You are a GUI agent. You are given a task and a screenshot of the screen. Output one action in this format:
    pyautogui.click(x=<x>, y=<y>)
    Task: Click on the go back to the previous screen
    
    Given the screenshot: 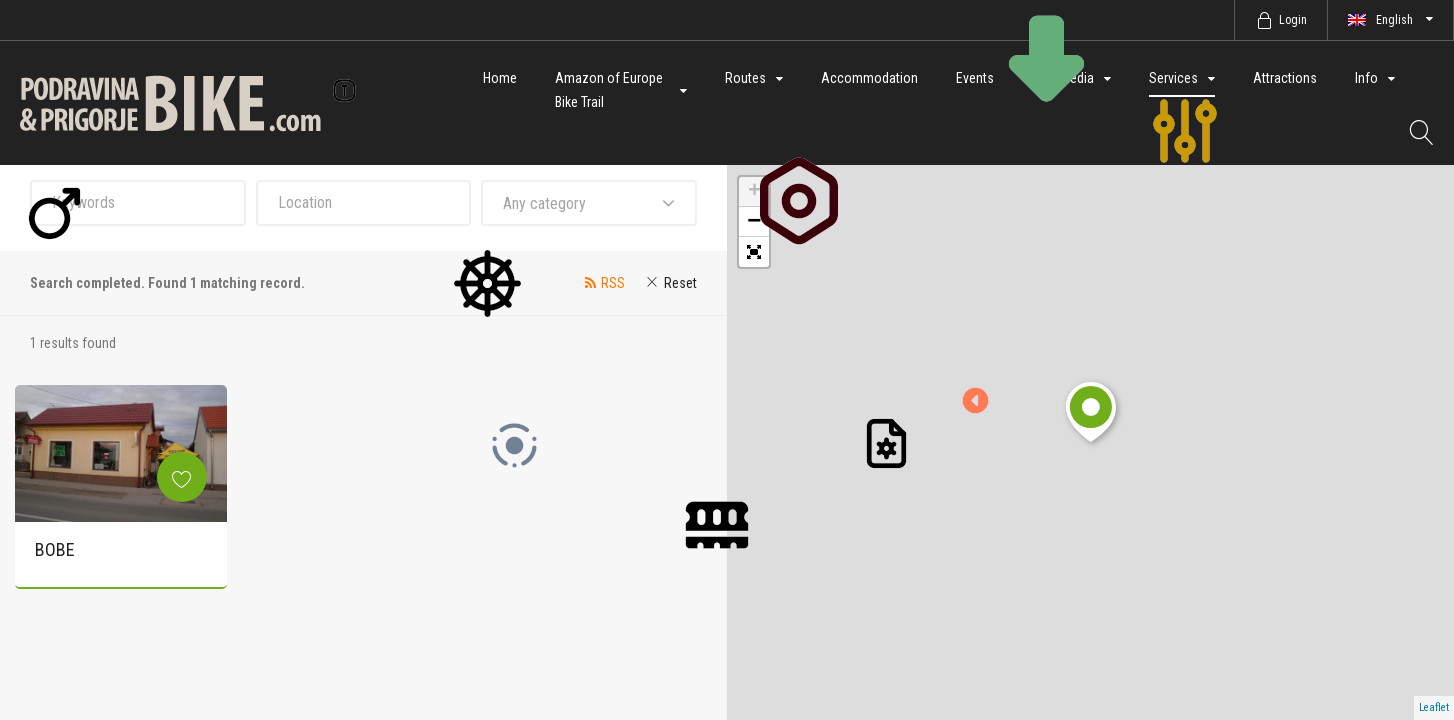 What is the action you would take?
    pyautogui.click(x=975, y=400)
    